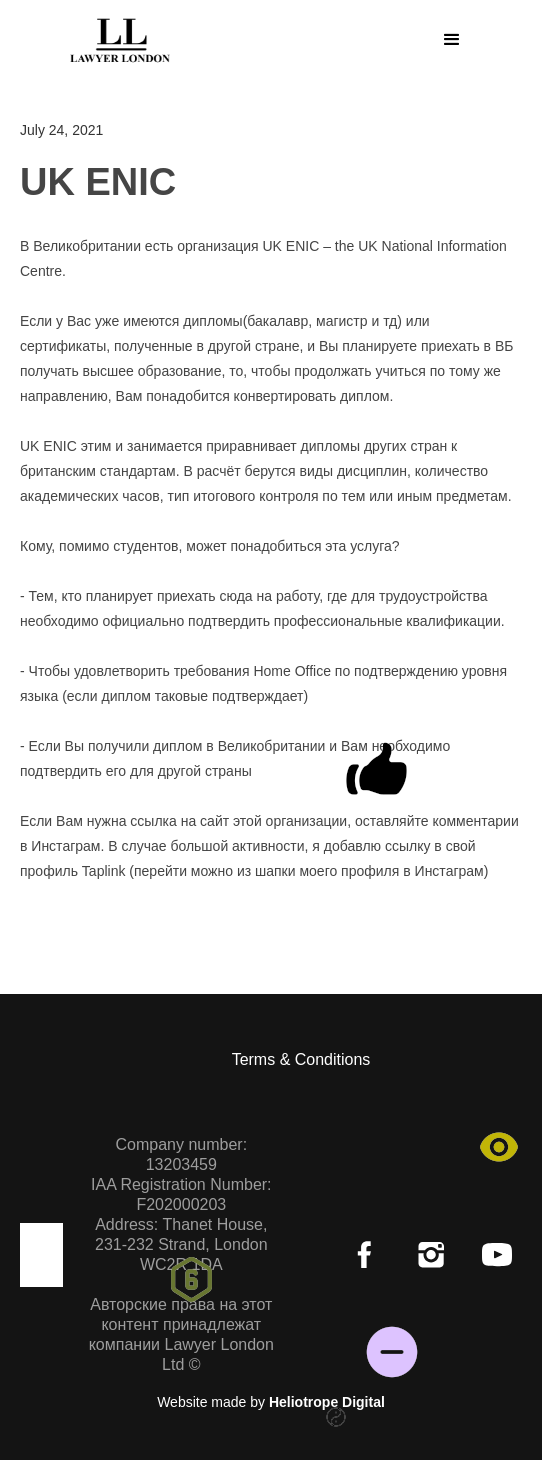 The height and width of the screenshot is (1460, 542). I want to click on remove an item from a list, so click(392, 1352).